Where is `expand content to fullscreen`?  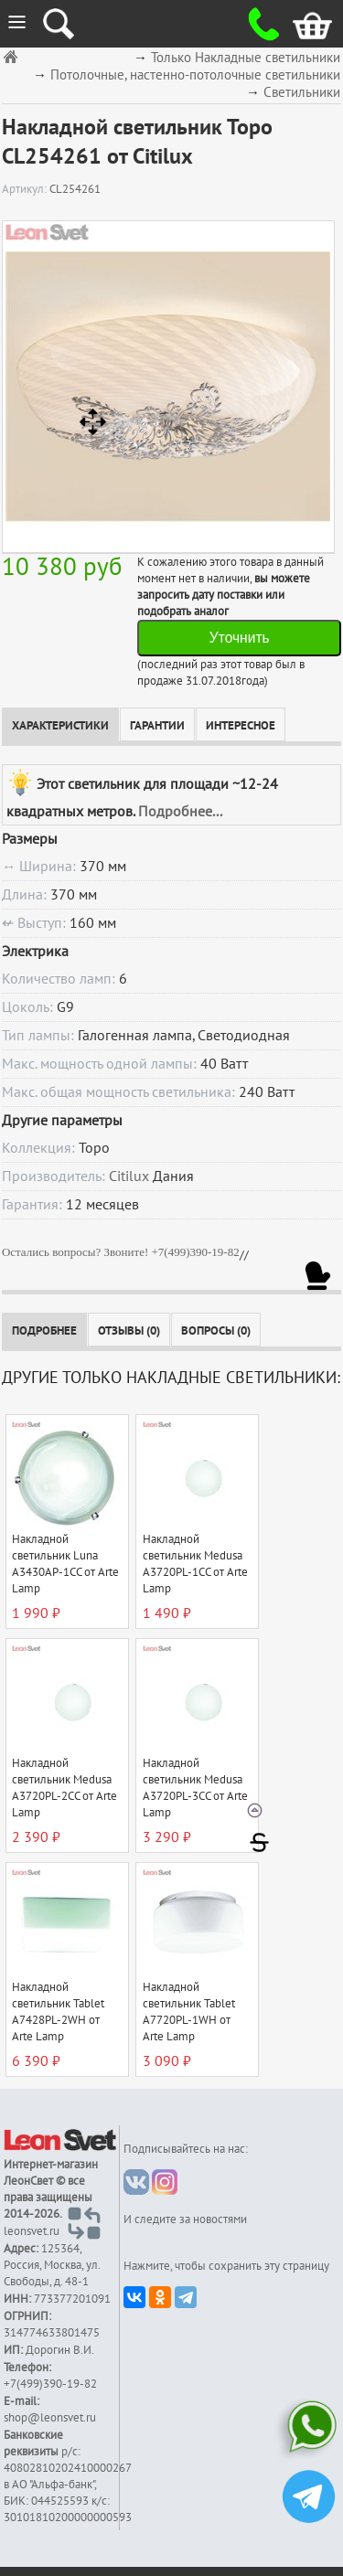 expand content to fullscreen is located at coordinates (92, 421).